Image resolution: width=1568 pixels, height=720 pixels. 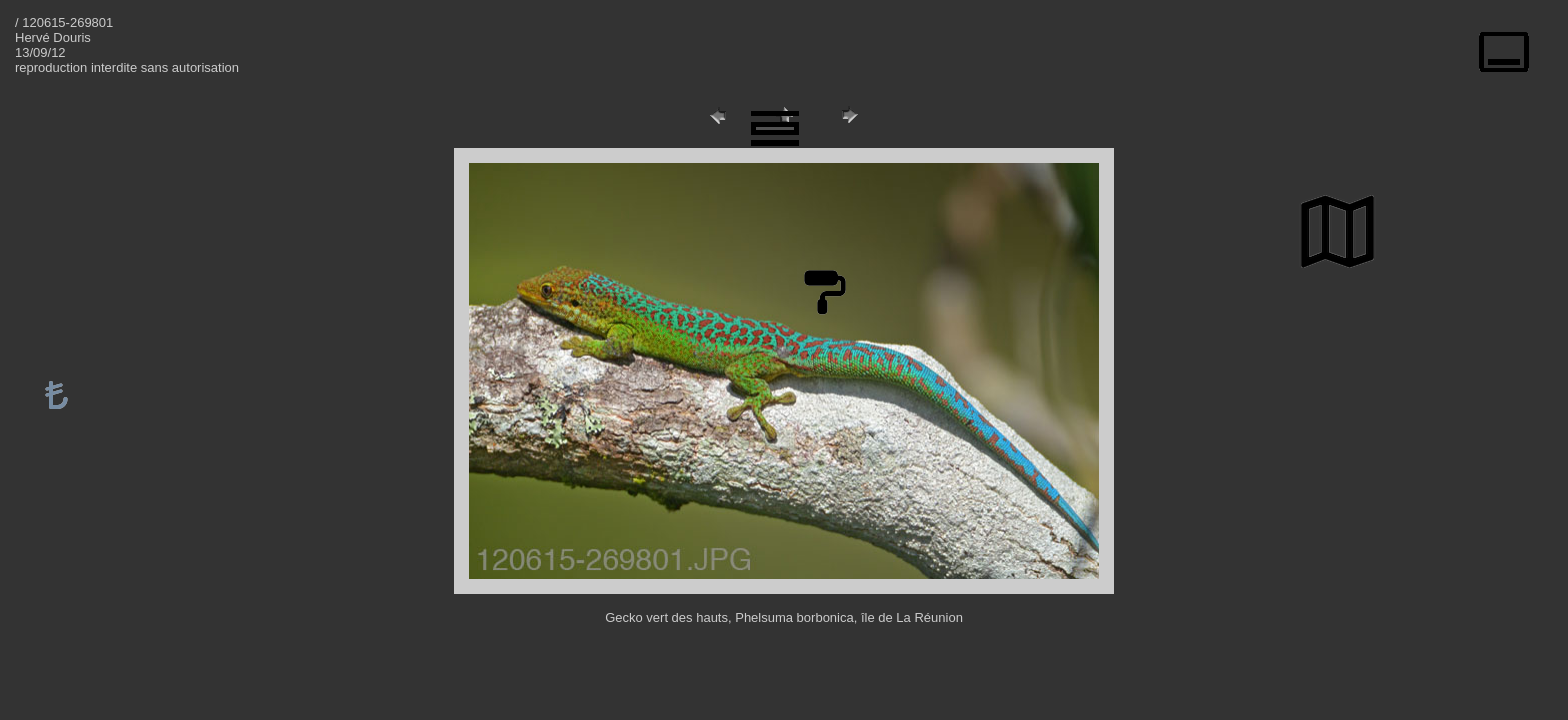 What do you see at coordinates (1337, 231) in the screenshot?
I see `open map view` at bounding box center [1337, 231].